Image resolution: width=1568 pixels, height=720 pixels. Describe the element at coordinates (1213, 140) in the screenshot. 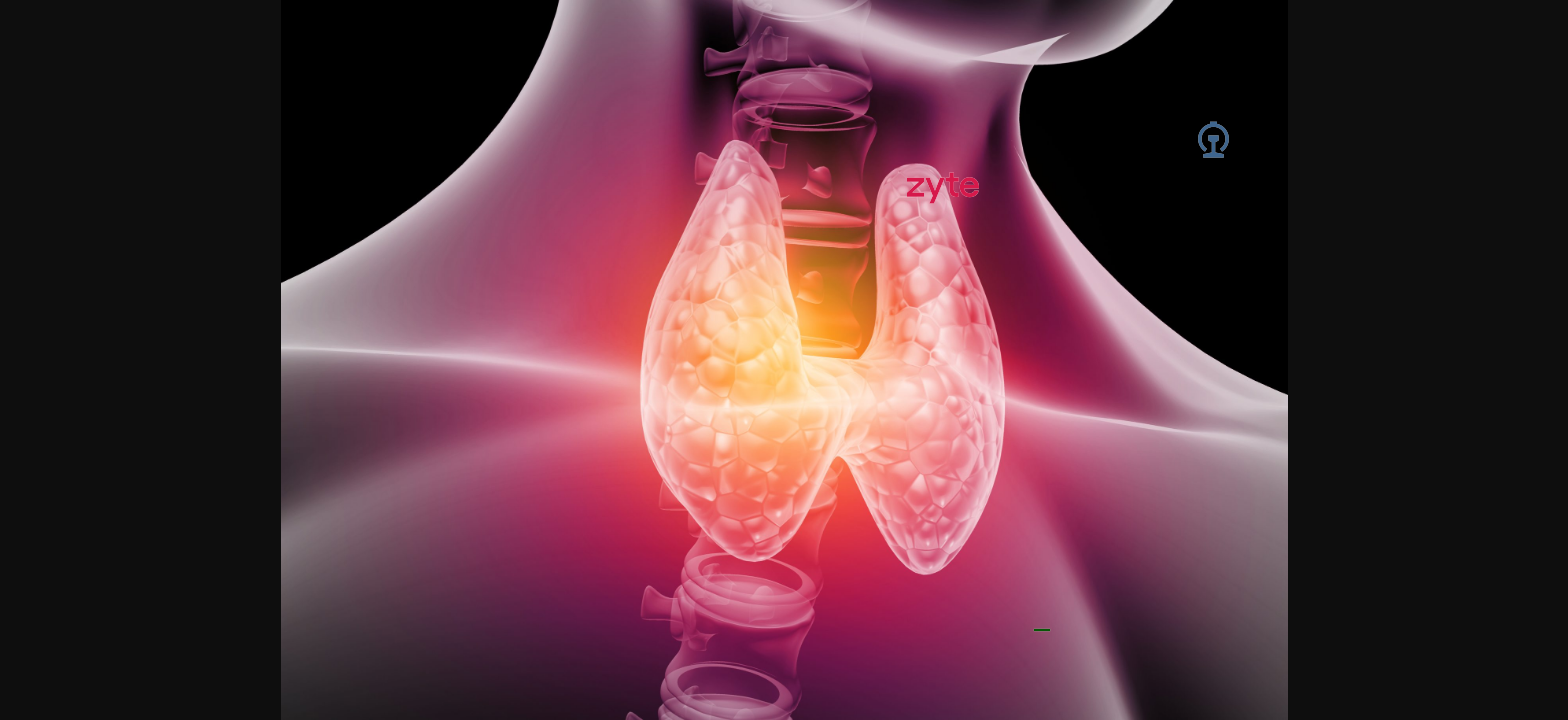

I see `china railway logo` at that location.